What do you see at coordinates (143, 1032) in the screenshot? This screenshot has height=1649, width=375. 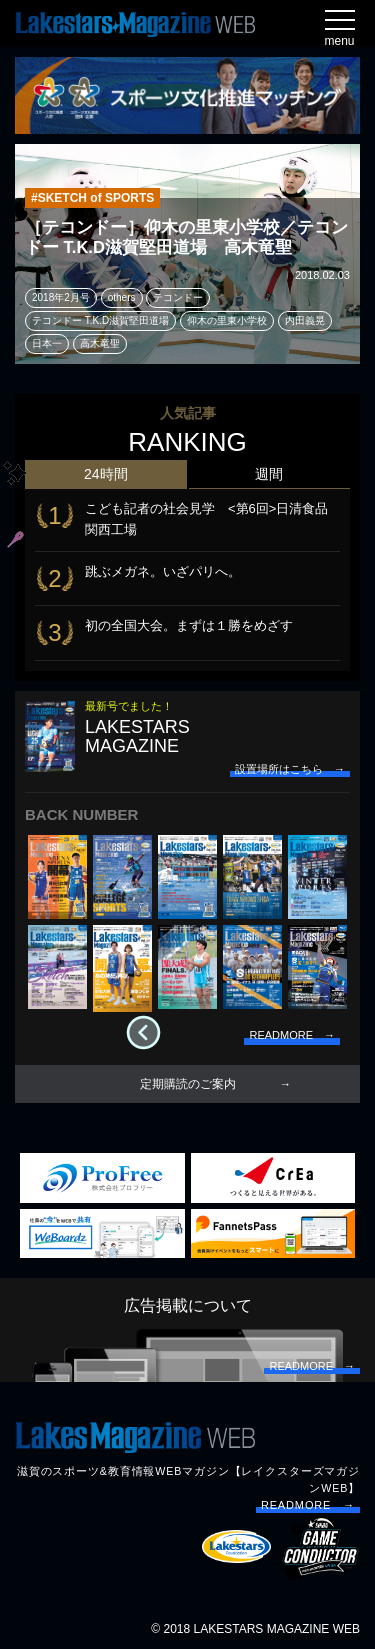 I see `go back to the previous screen` at bounding box center [143, 1032].